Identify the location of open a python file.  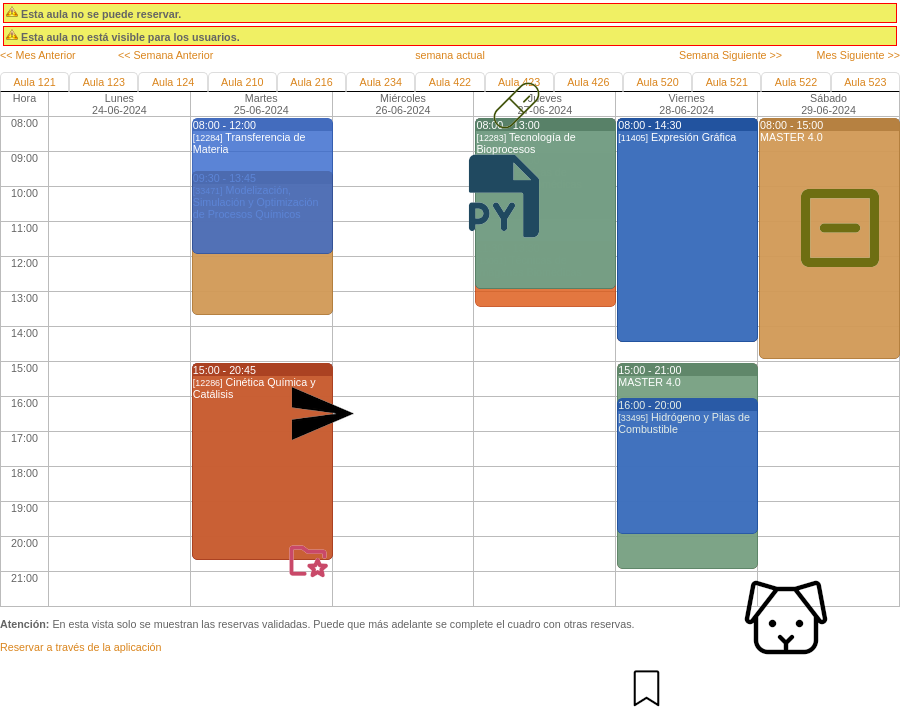
(504, 196).